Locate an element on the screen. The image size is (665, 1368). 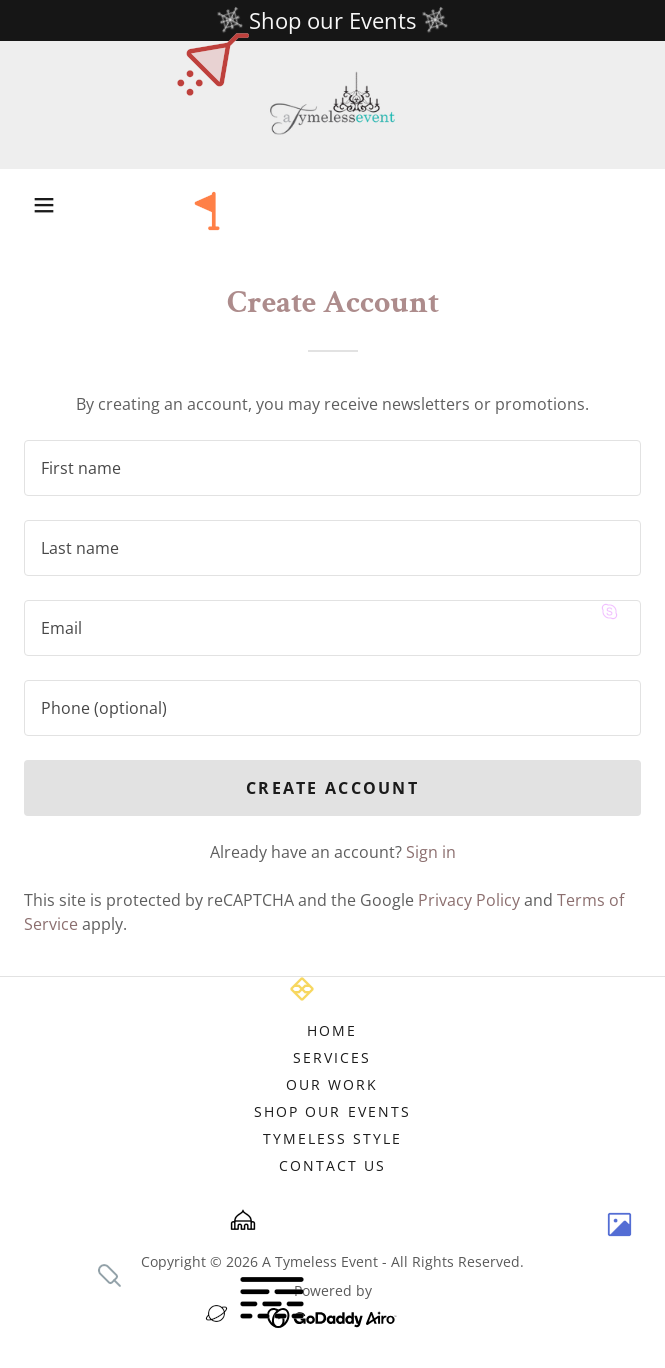
flag or mark an important item is located at coordinates (210, 211).